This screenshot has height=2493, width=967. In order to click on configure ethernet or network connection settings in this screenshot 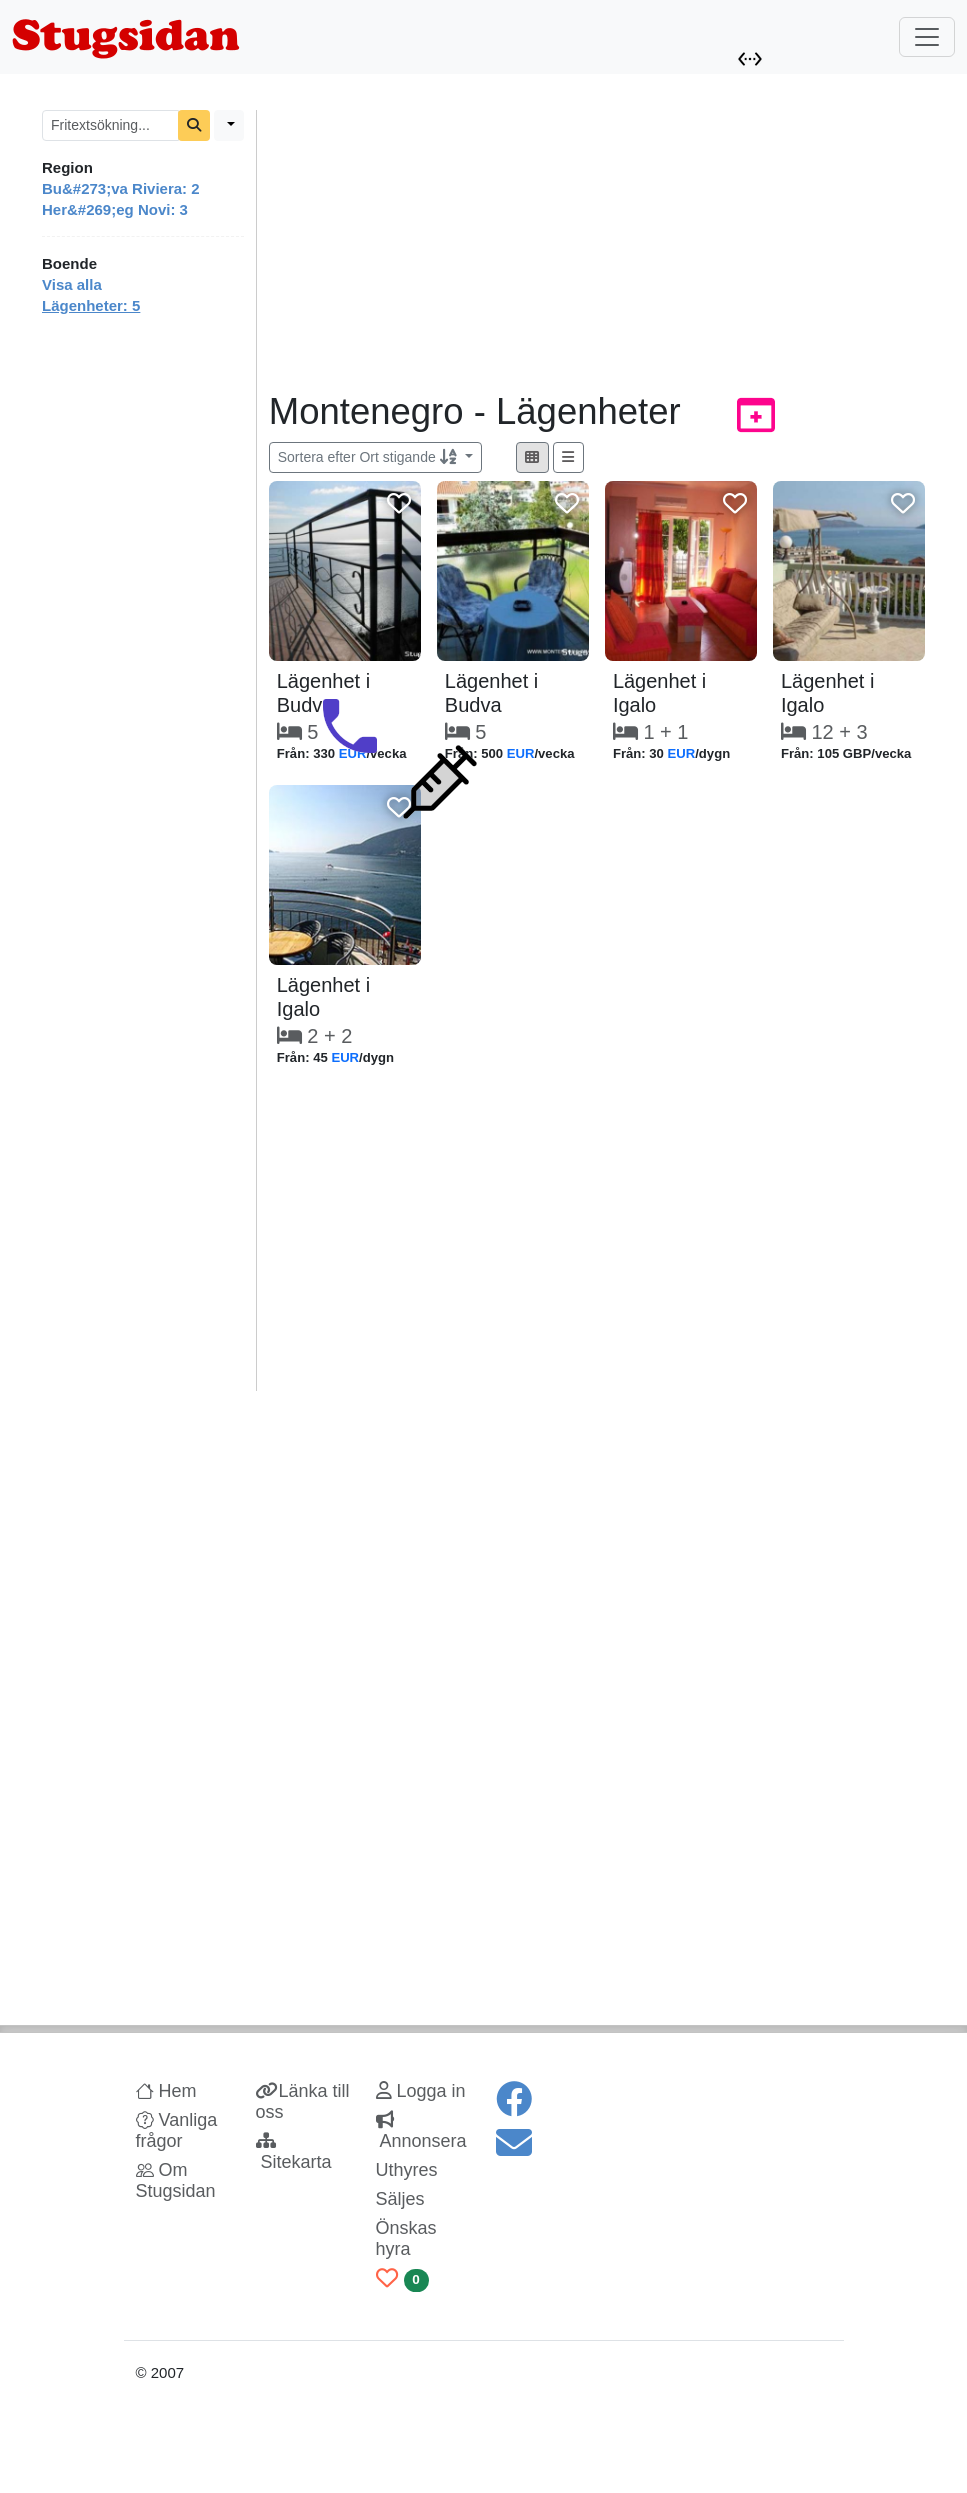, I will do `click(750, 59)`.